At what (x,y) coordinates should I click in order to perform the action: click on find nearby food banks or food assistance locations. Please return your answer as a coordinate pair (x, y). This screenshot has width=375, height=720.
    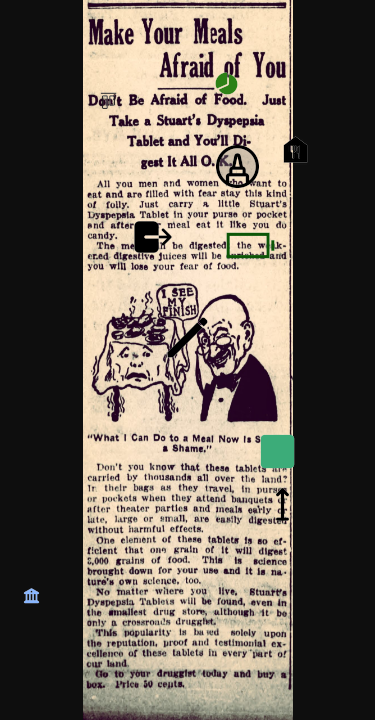
    Looking at the image, I should click on (295, 149).